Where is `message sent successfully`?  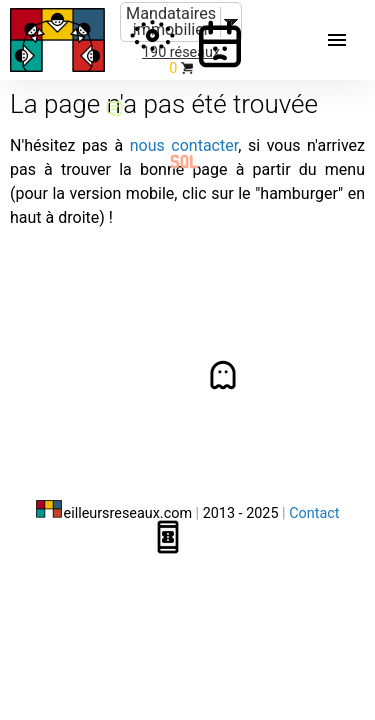 message sent successfully is located at coordinates (114, 108).